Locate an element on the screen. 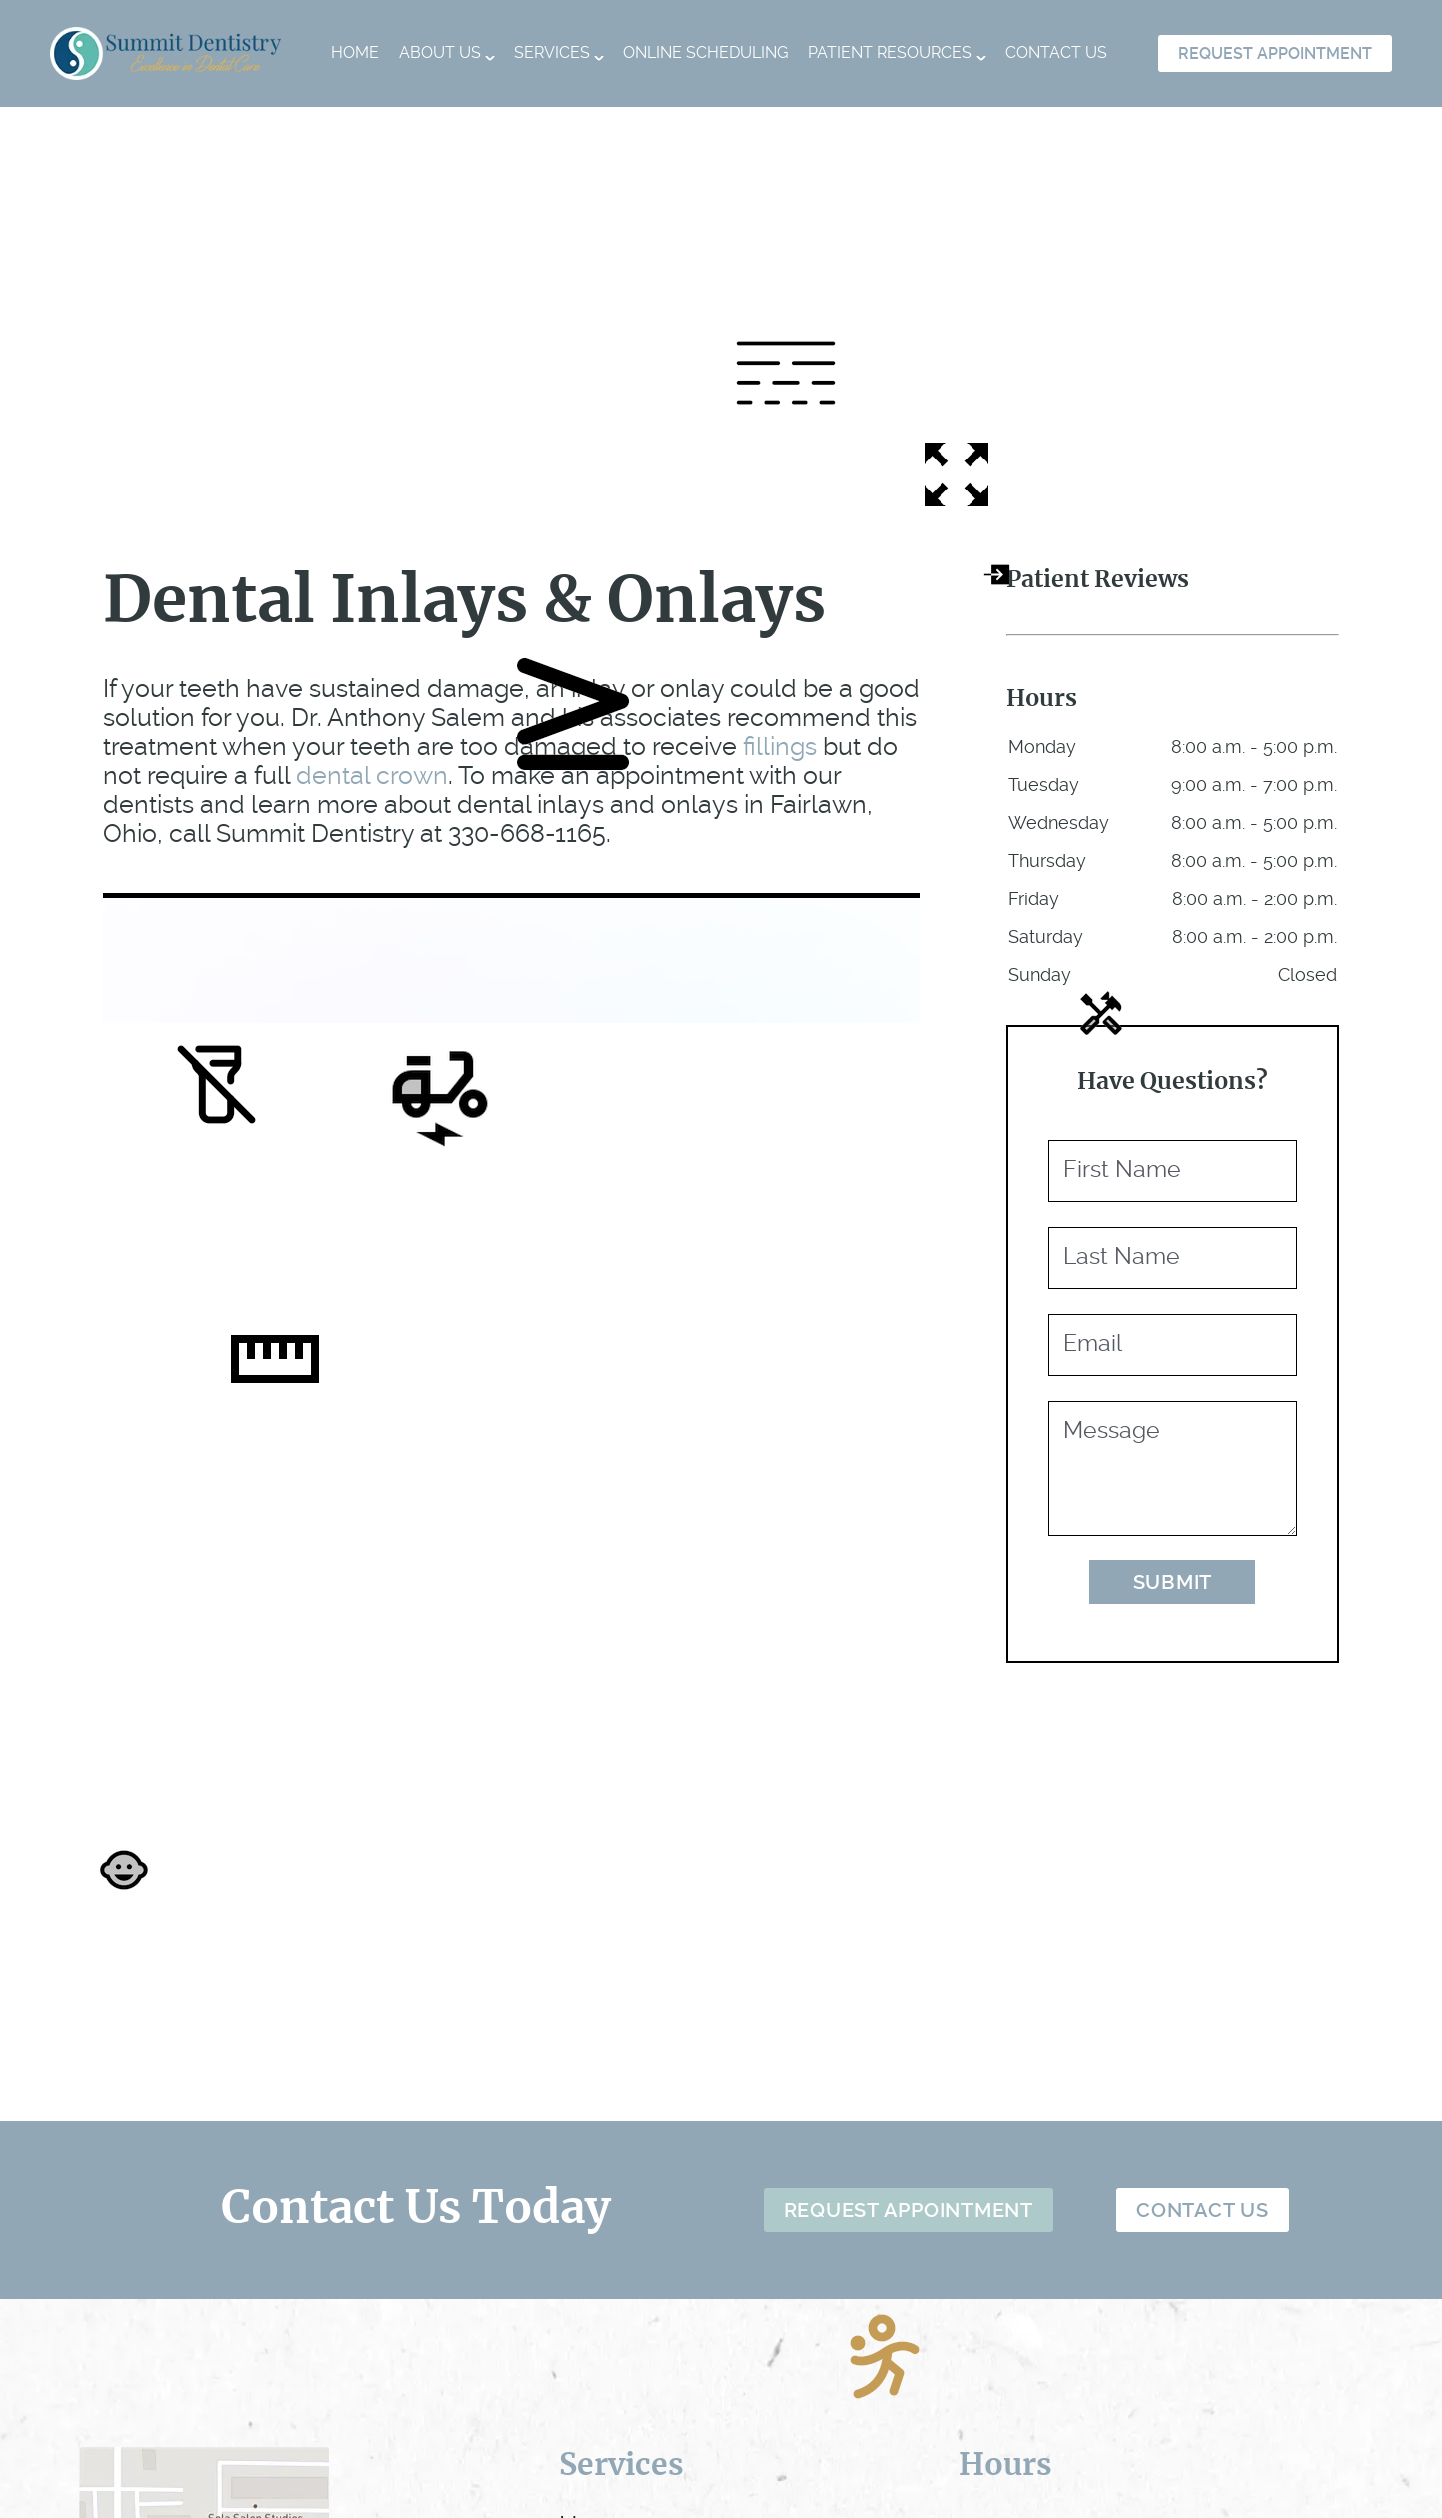 This screenshot has height=2518, width=1442. apply a gradient fill to selected object is located at coordinates (786, 375).